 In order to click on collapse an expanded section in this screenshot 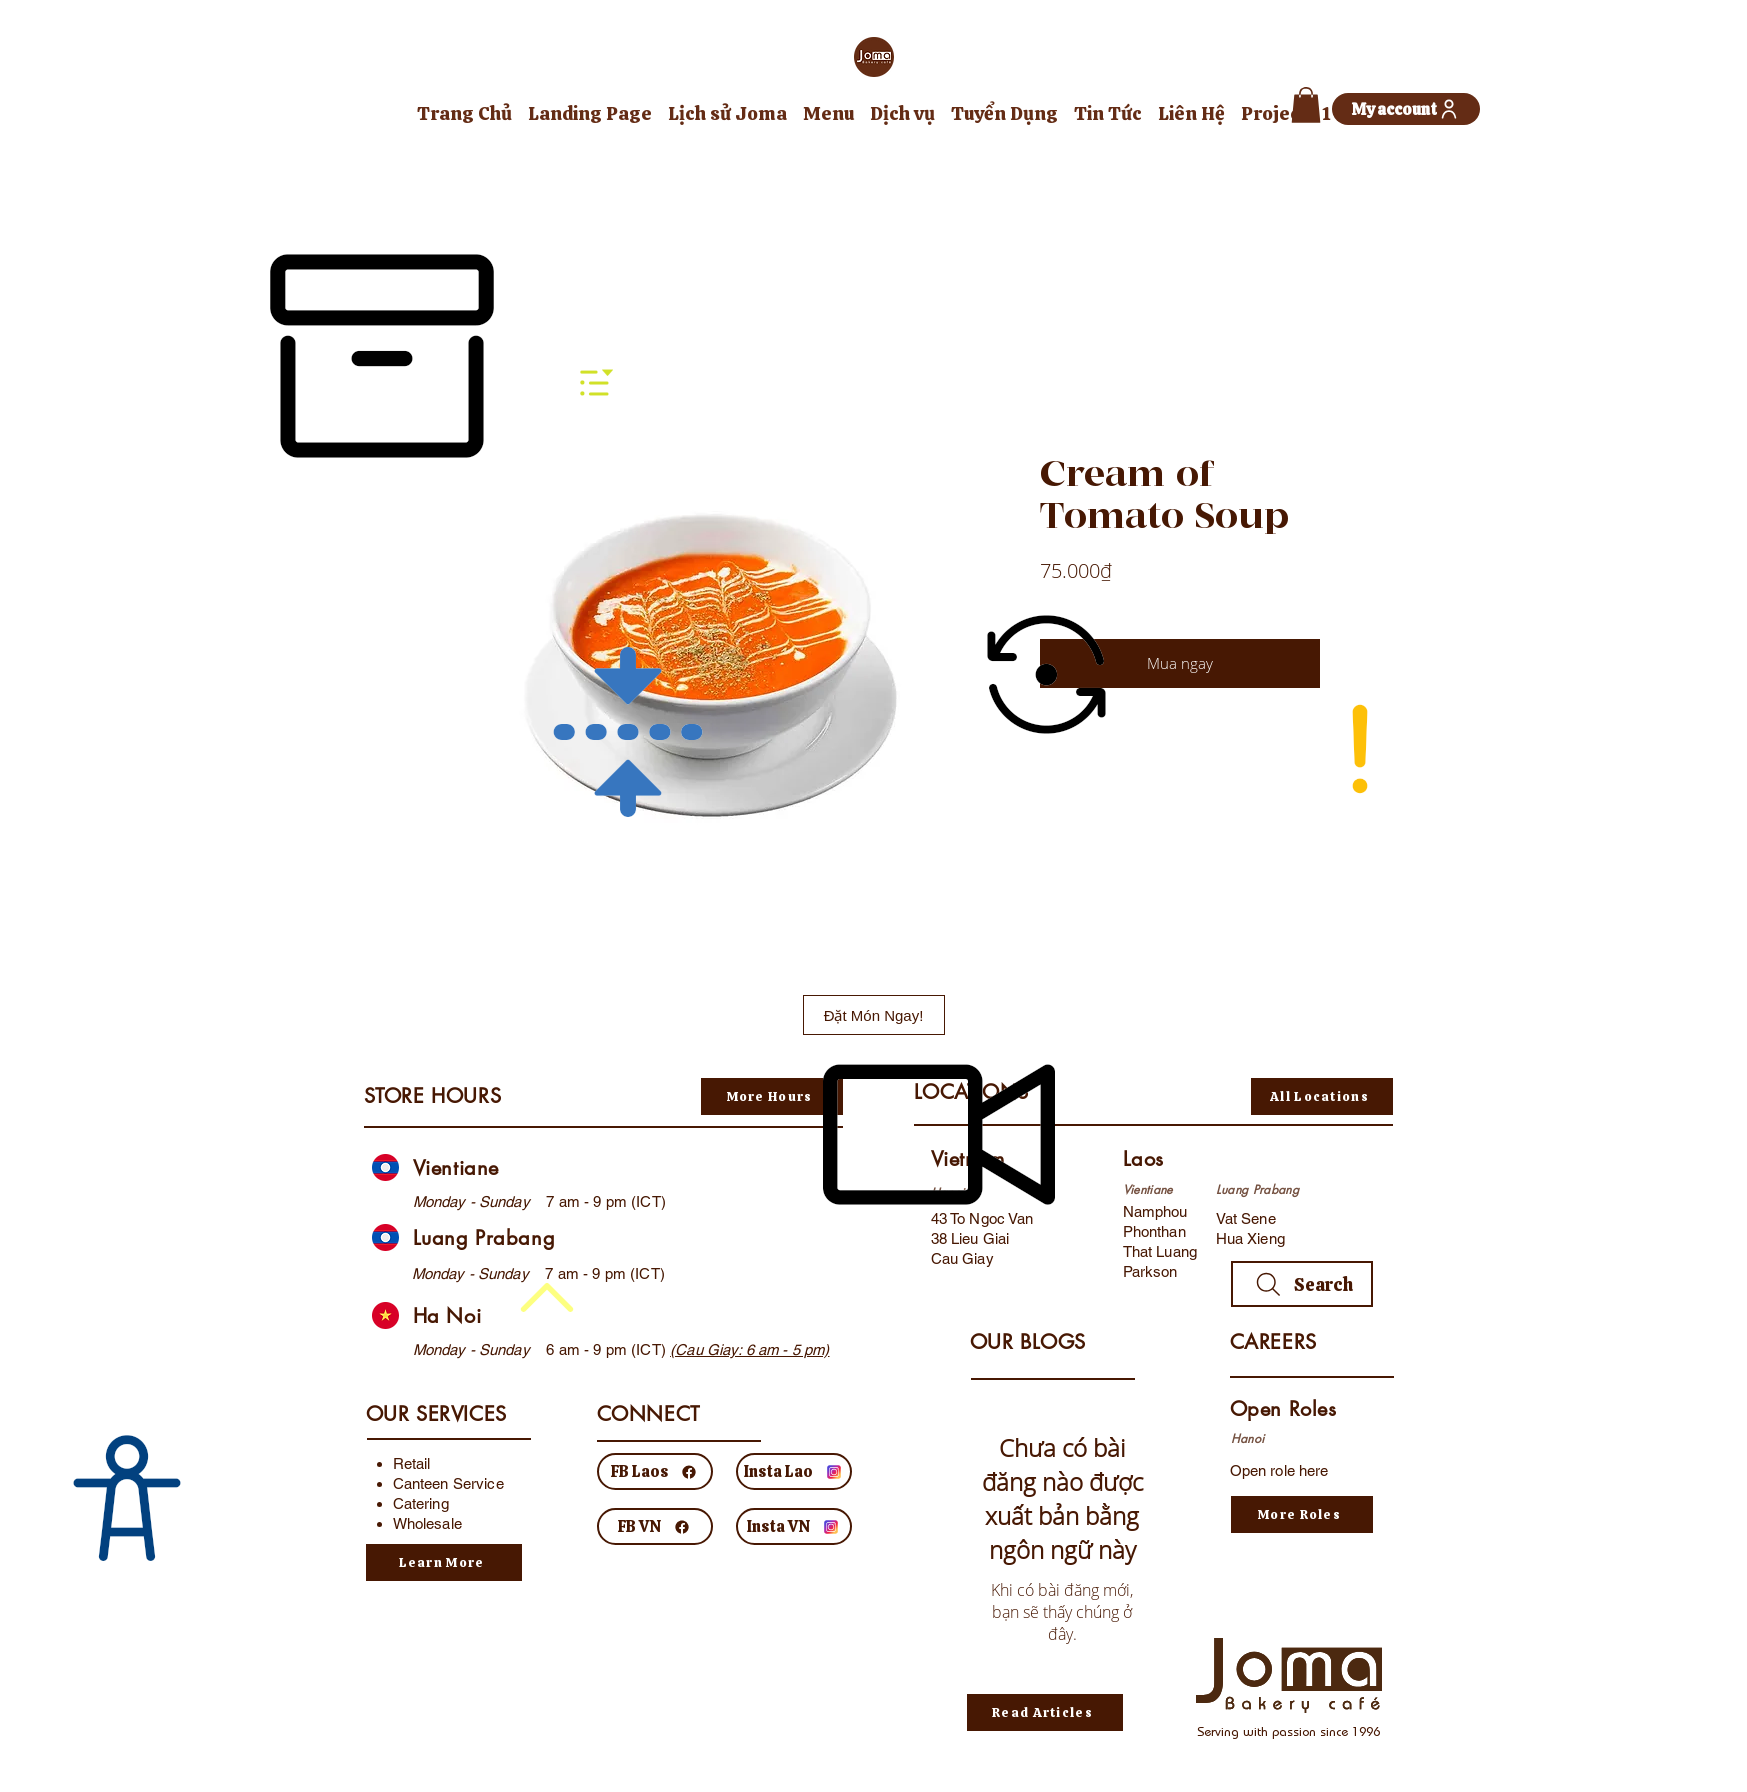, I will do `click(547, 1297)`.